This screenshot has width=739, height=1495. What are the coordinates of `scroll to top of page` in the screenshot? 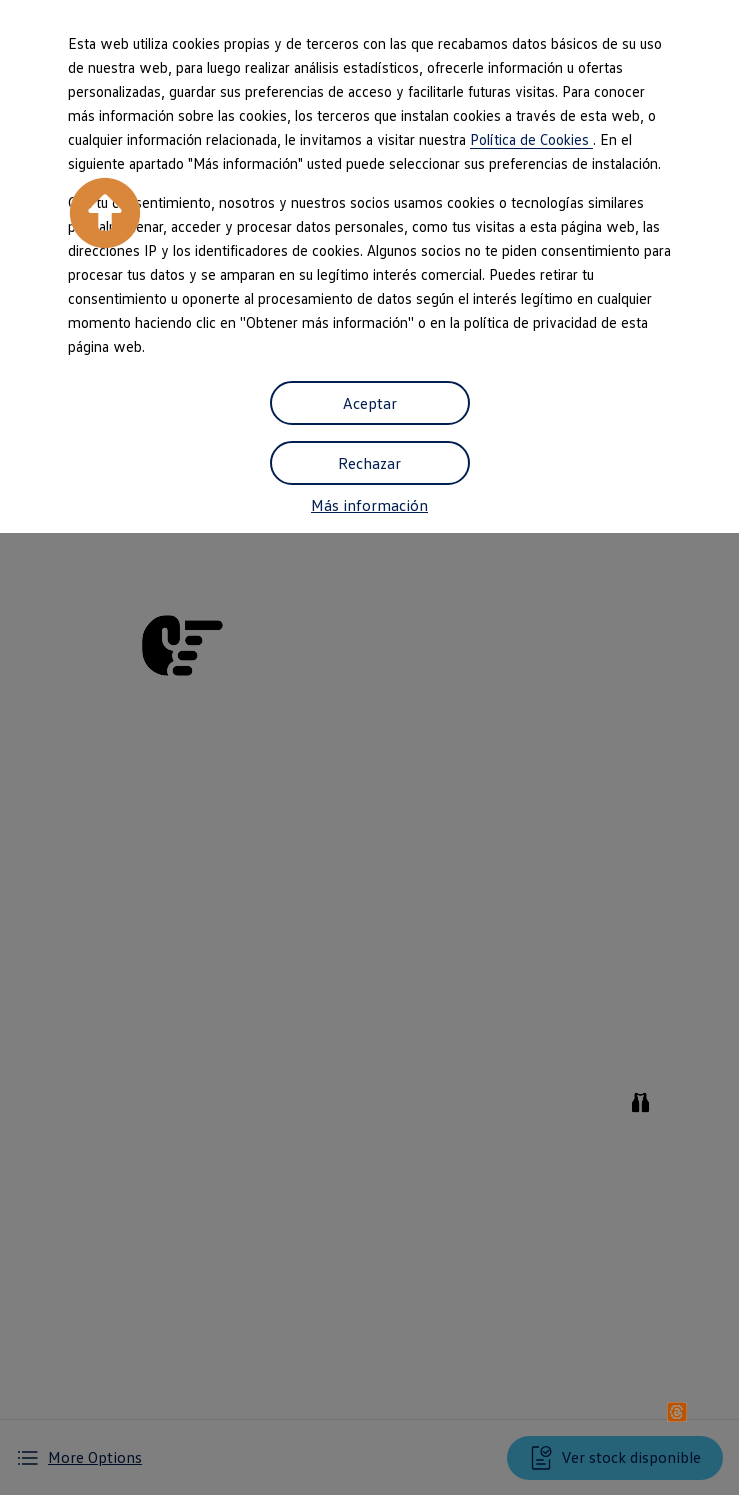 It's located at (105, 213).